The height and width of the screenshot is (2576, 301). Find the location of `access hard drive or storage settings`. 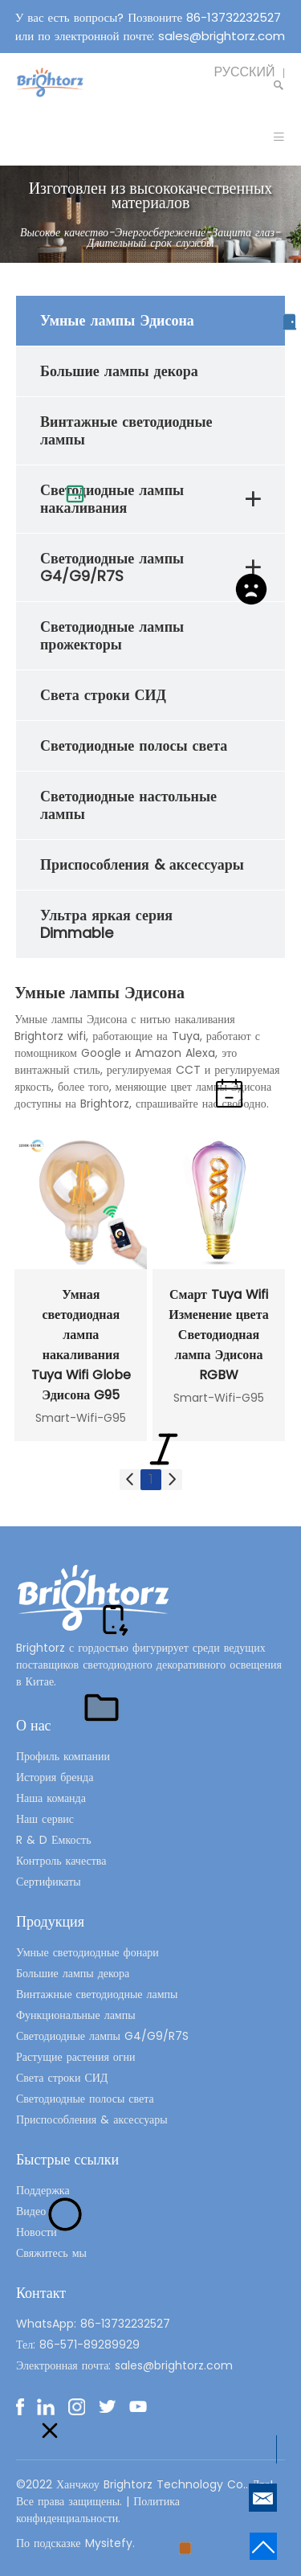

access hard drive or storage settings is located at coordinates (75, 493).